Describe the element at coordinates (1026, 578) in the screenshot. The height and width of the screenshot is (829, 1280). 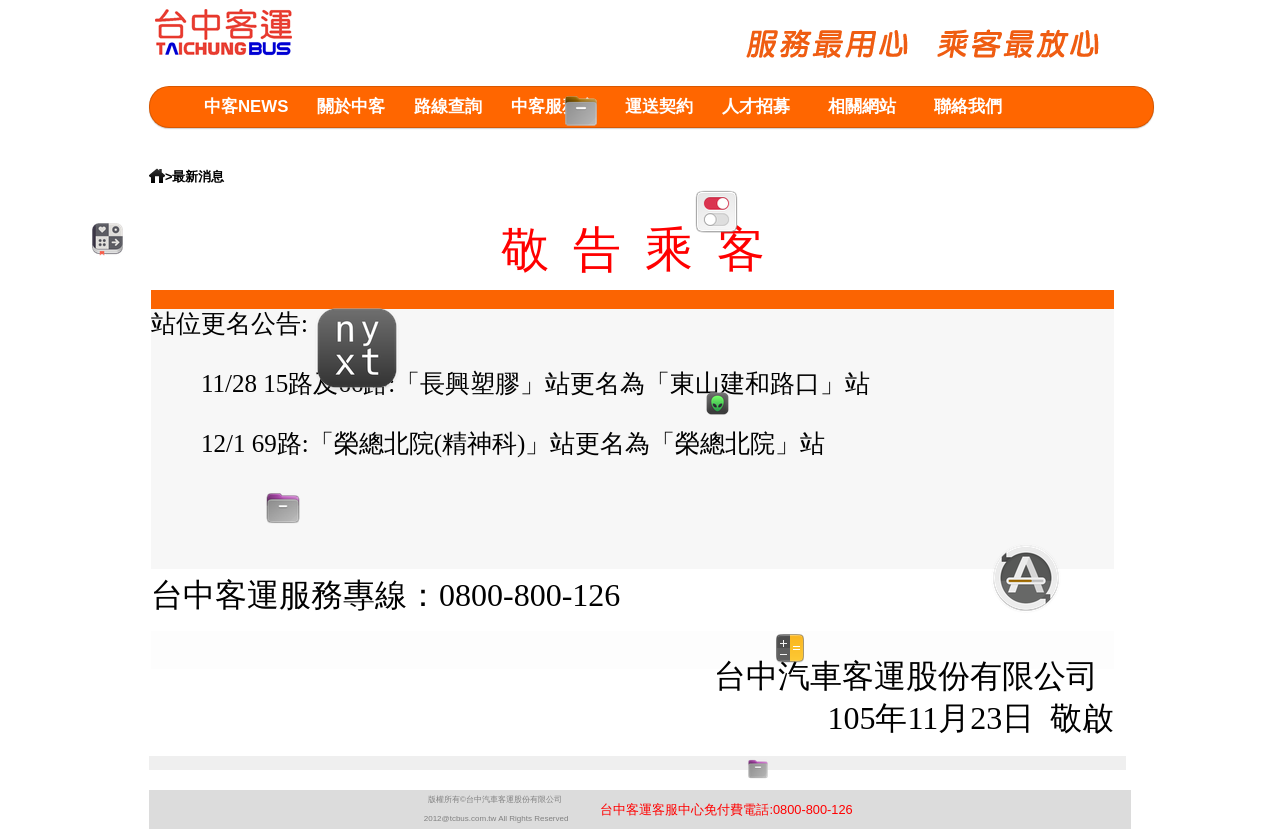
I see `open the software update manager` at that location.